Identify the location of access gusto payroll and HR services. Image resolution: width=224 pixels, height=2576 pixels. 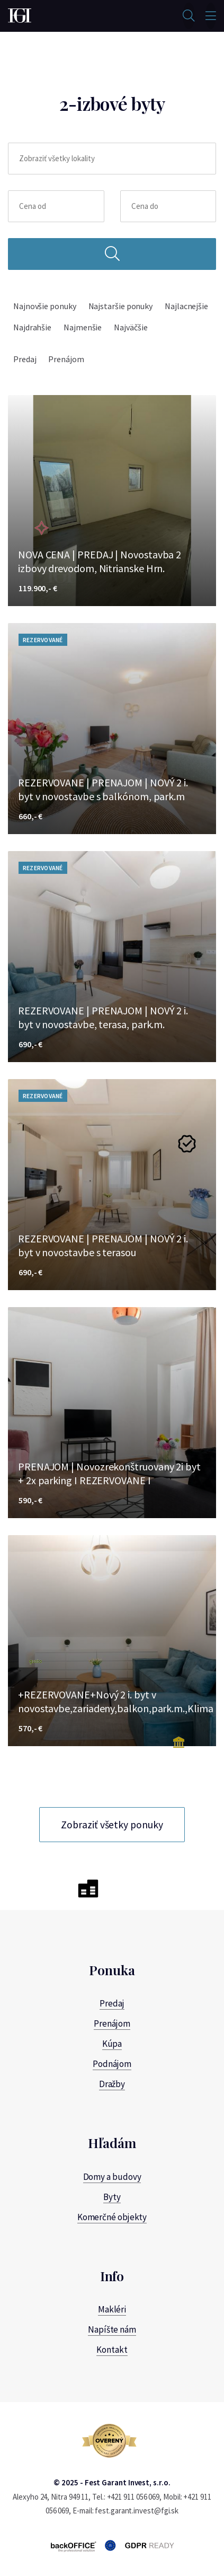
(35, 1662).